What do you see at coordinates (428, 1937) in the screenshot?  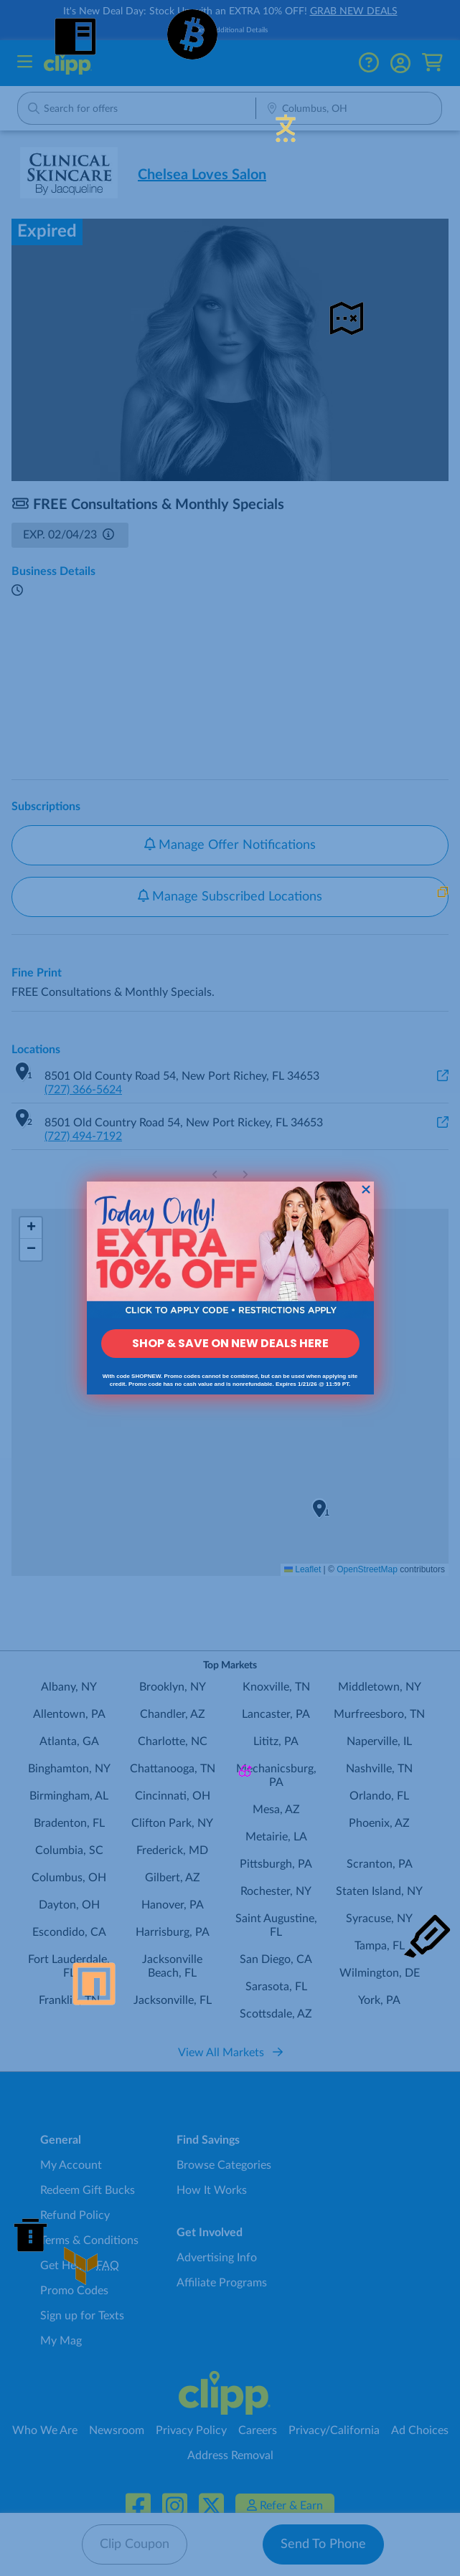 I see `highlight or mark up text` at bounding box center [428, 1937].